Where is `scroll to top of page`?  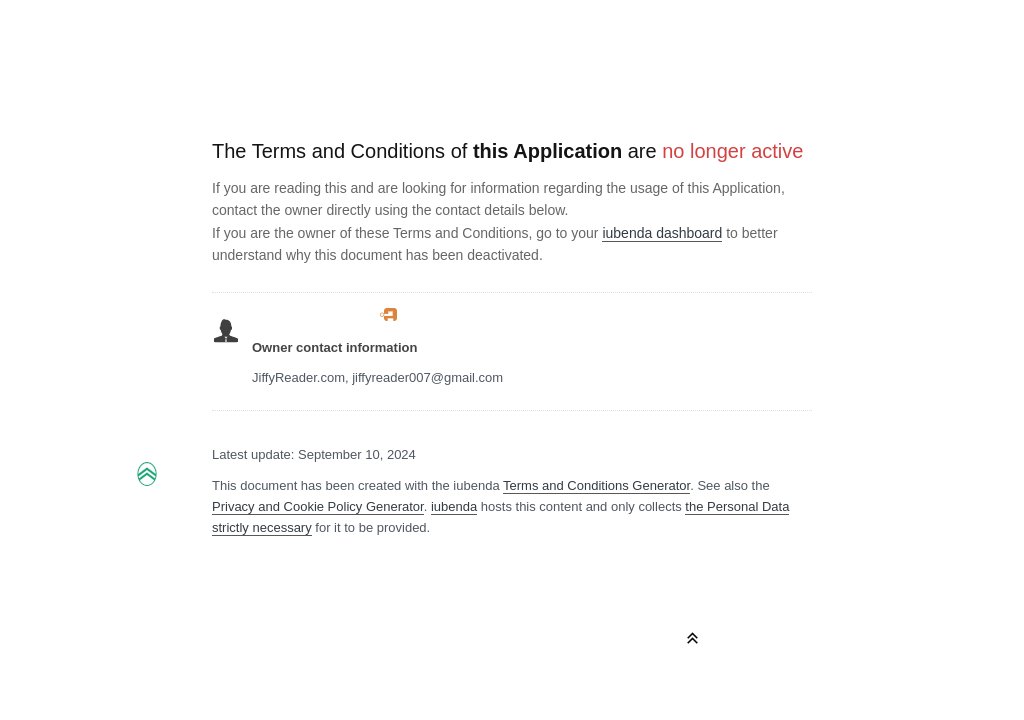 scroll to top of page is located at coordinates (692, 638).